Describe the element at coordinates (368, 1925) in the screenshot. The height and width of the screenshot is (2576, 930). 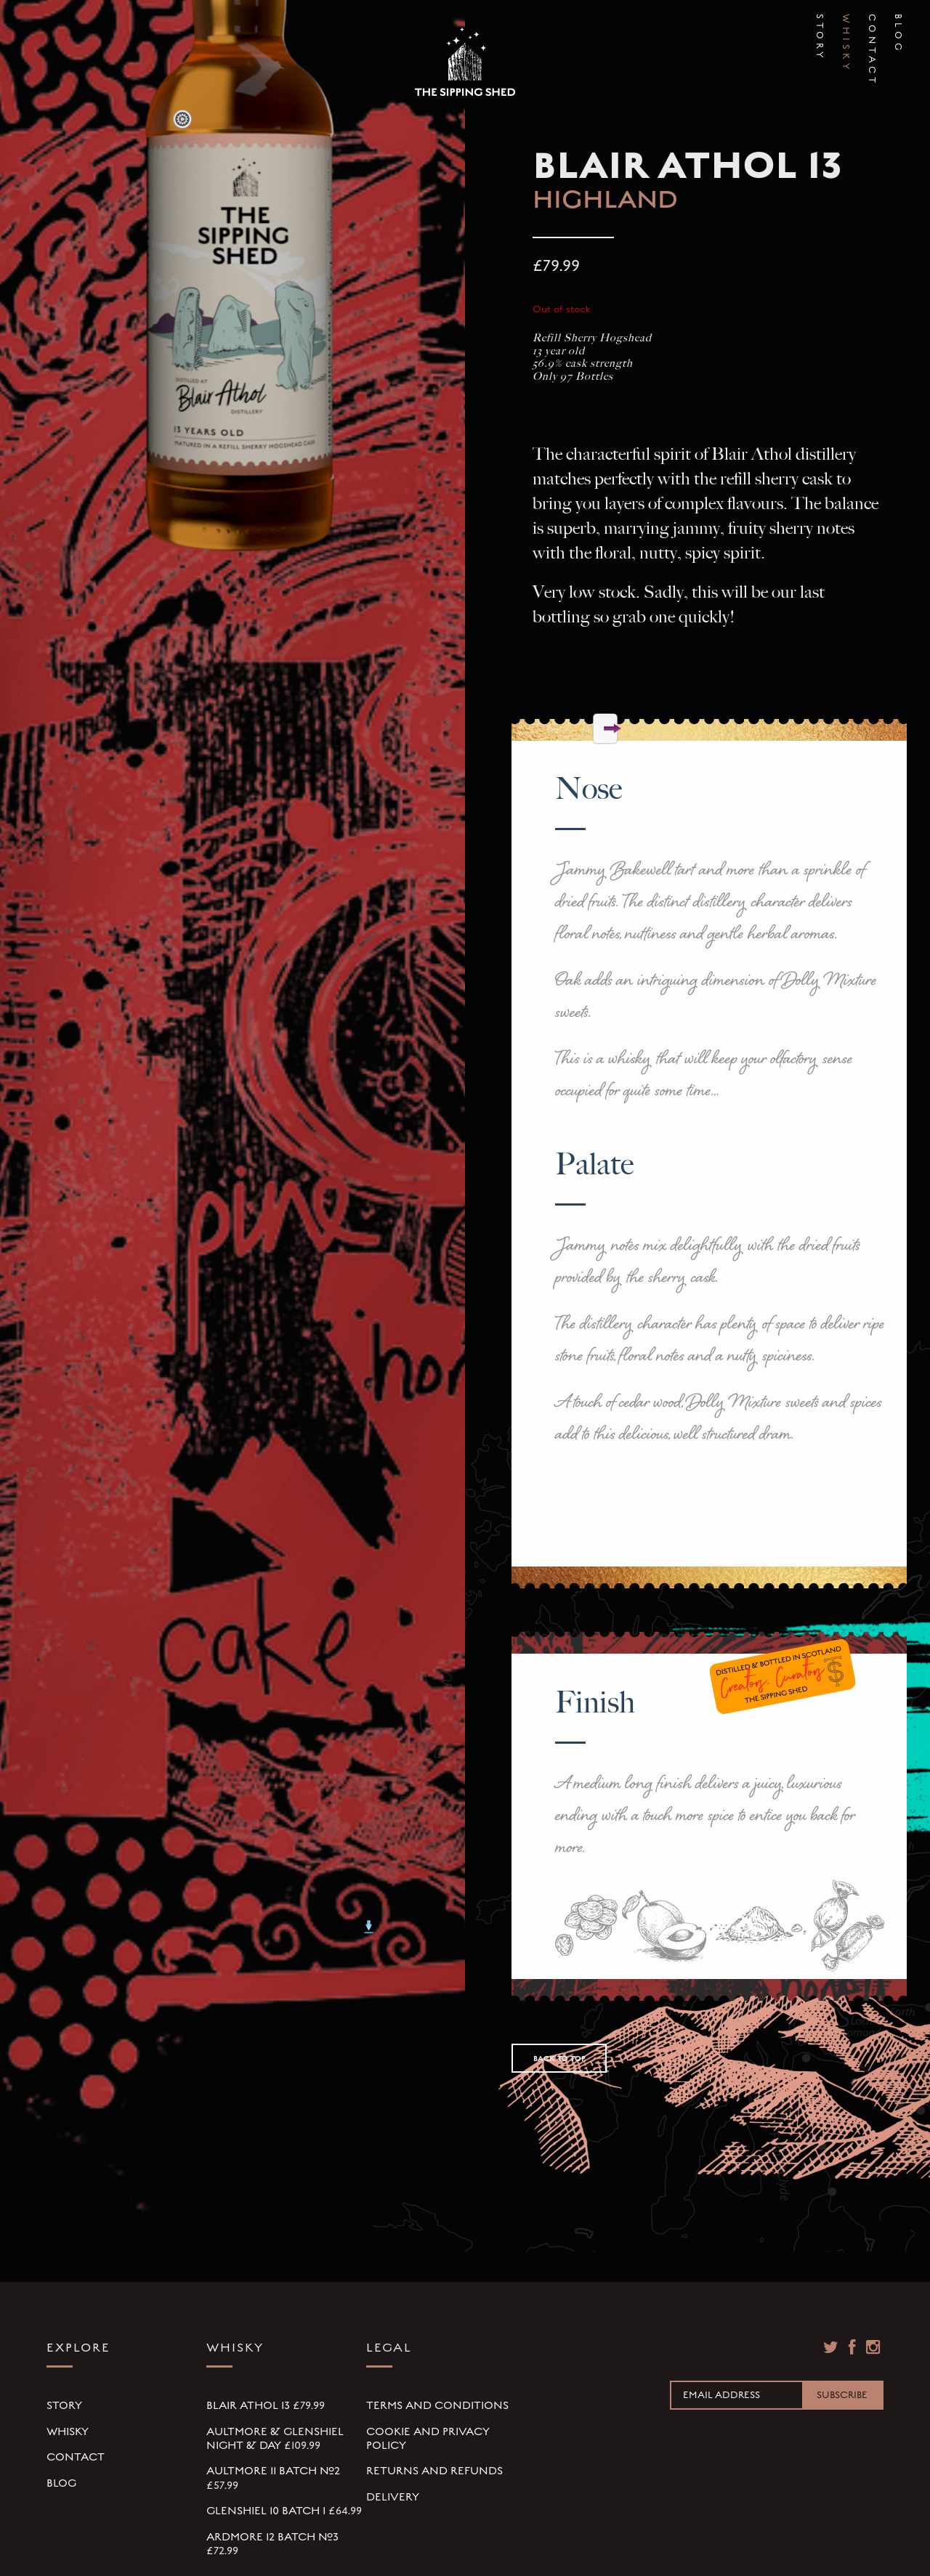
I see `save document to a new location or filename` at that location.